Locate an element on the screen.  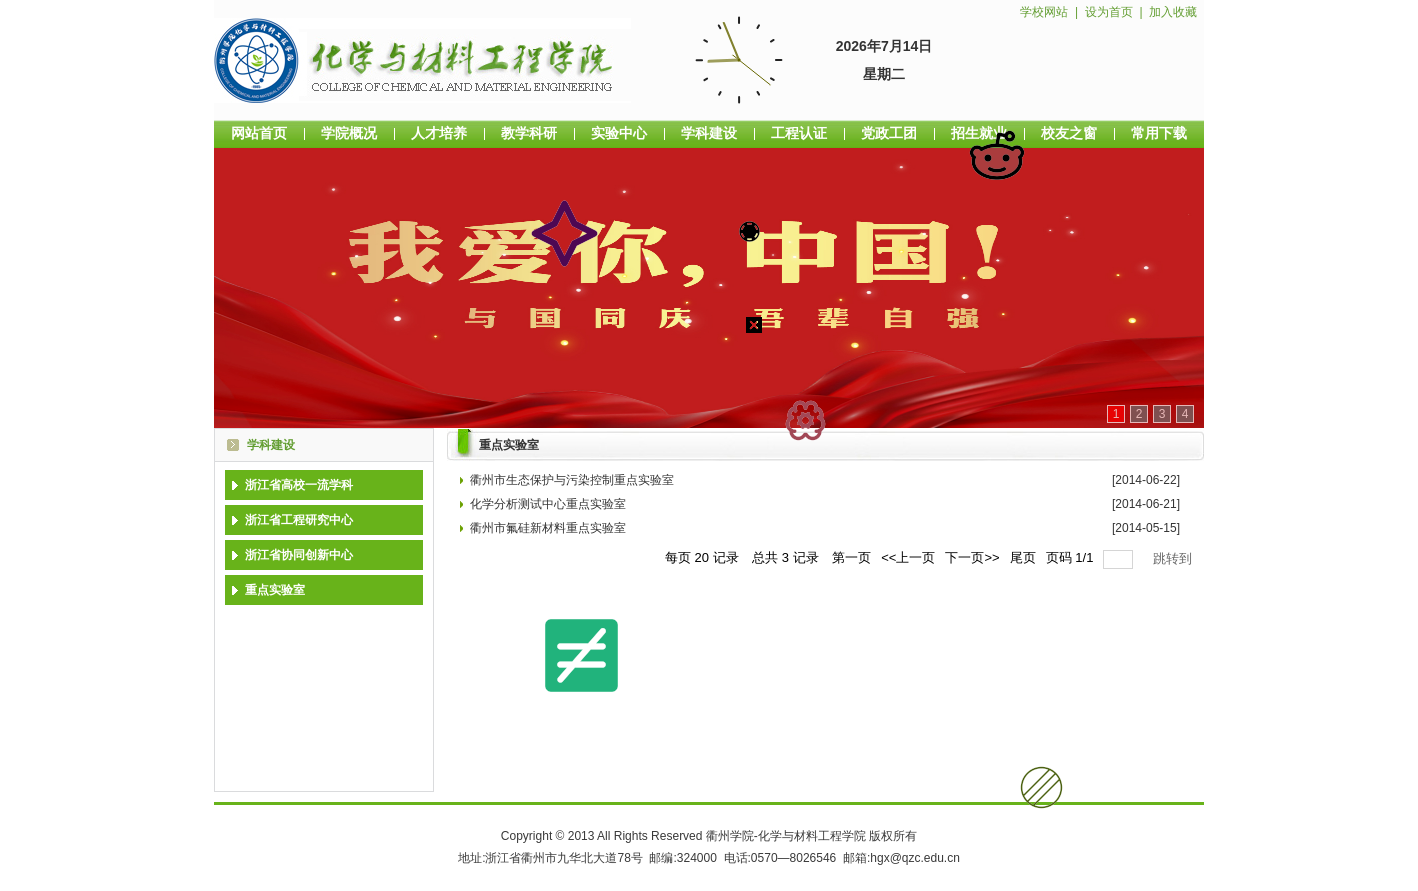
open the Reddit app is located at coordinates (997, 158).